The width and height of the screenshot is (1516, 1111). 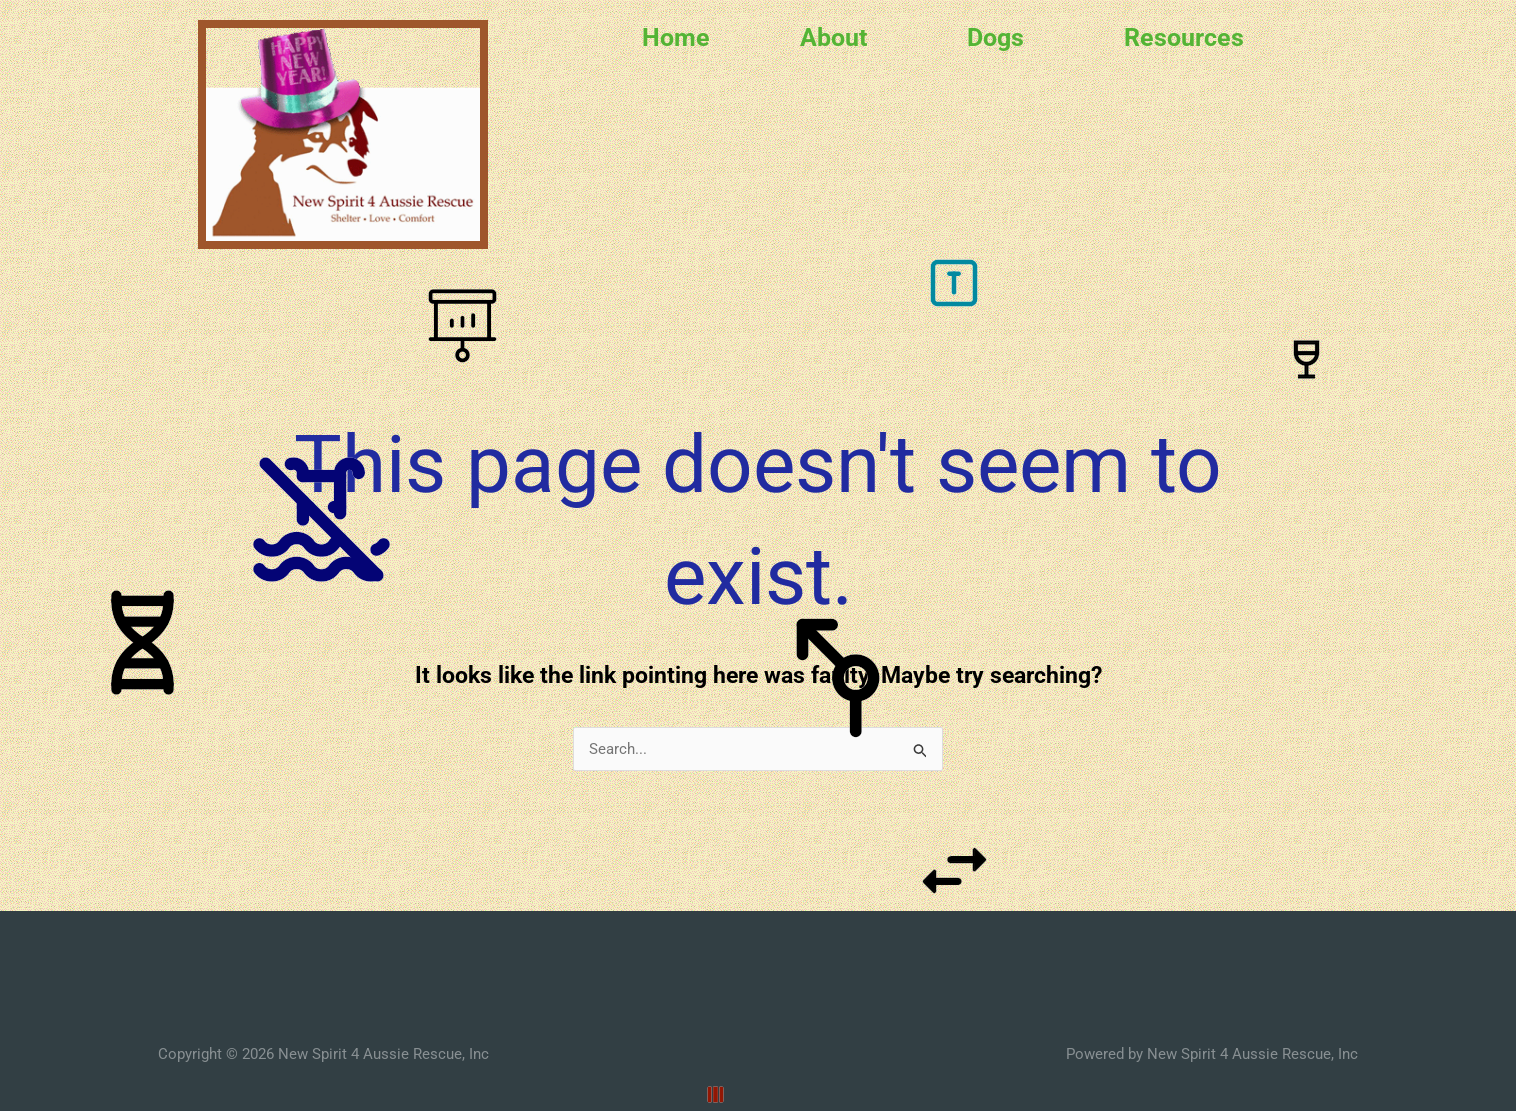 I want to click on find nearby wine bars or restaurants, so click(x=1306, y=359).